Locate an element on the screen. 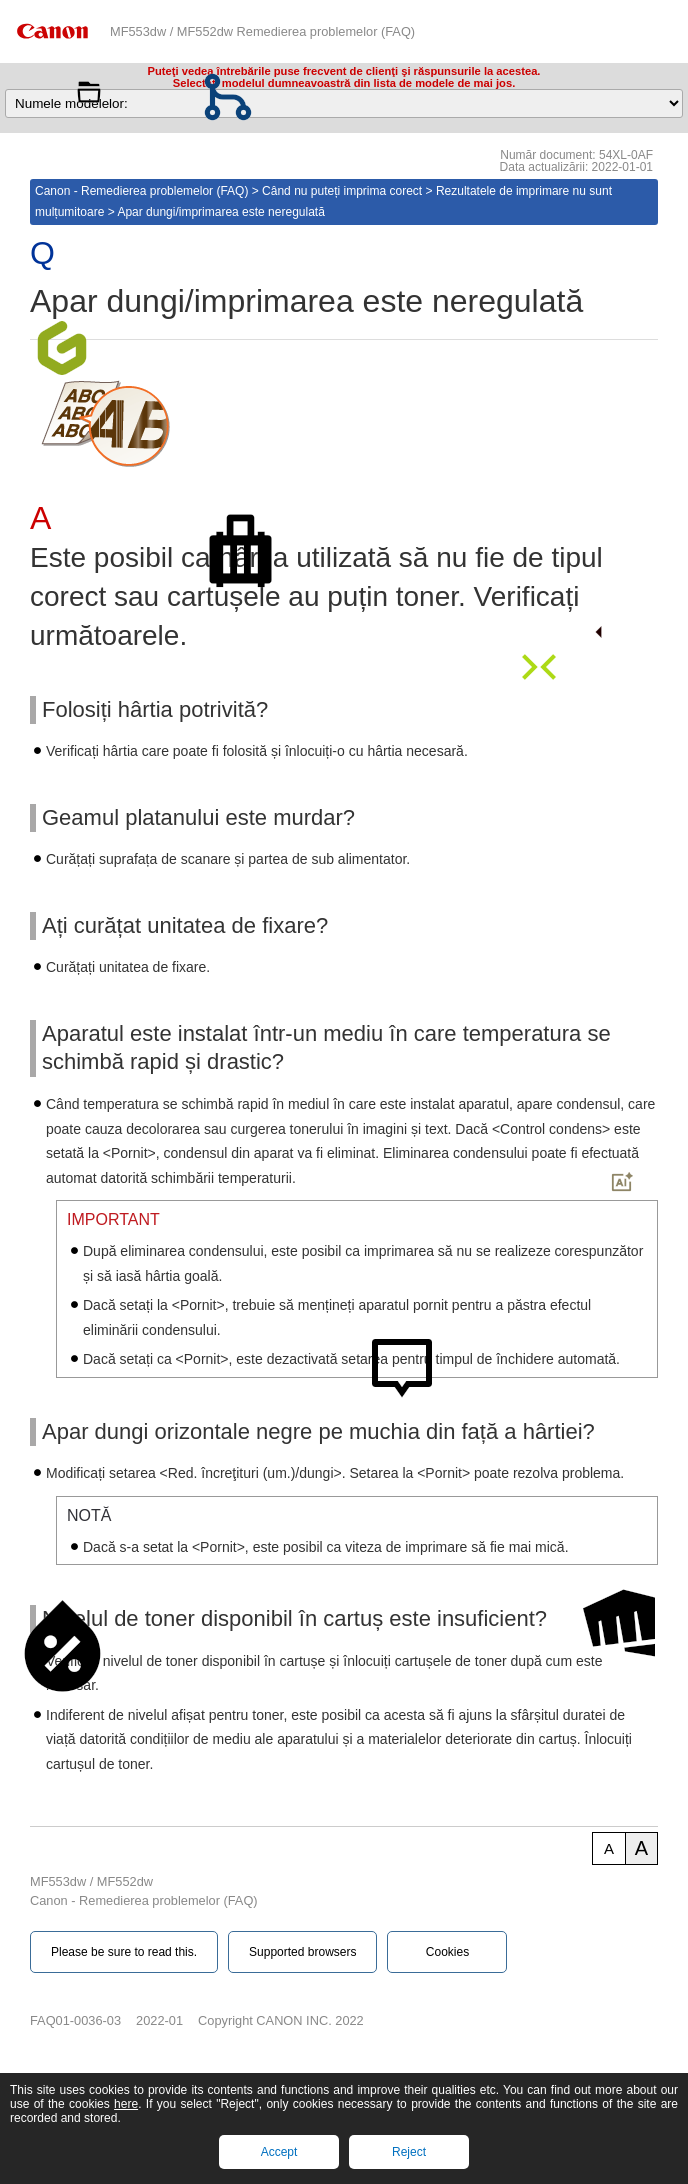  open gitpod cloud development environment is located at coordinates (62, 348).